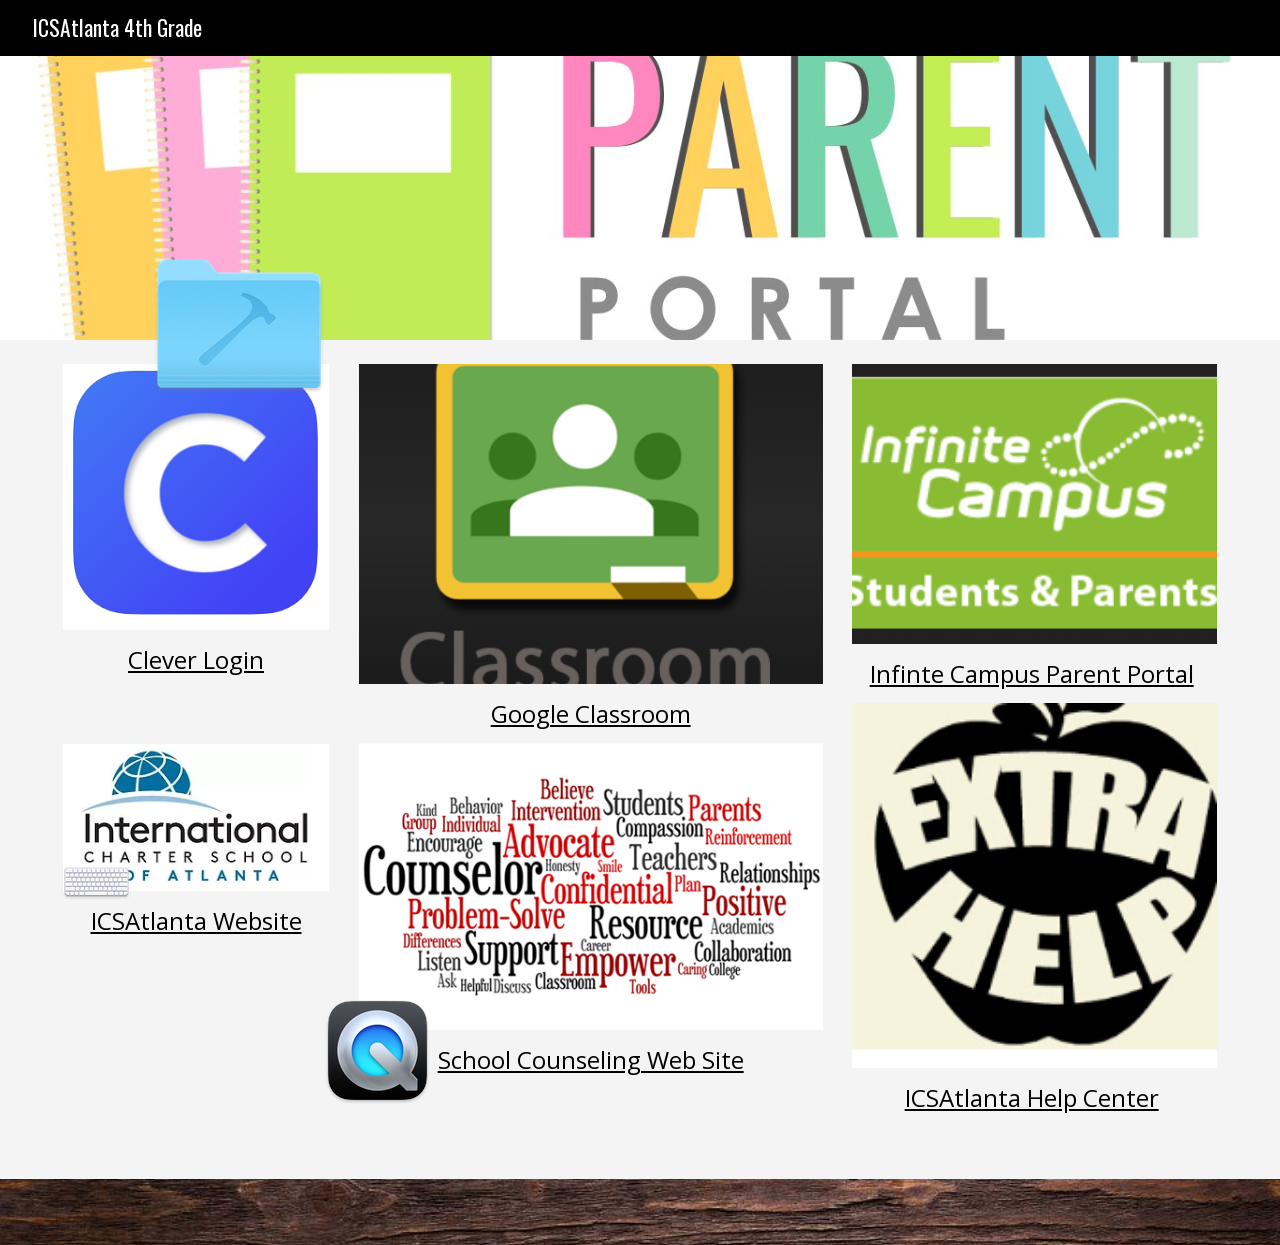  What do you see at coordinates (377, 1050) in the screenshot?
I see `open QuickTime Player to watch videos` at bounding box center [377, 1050].